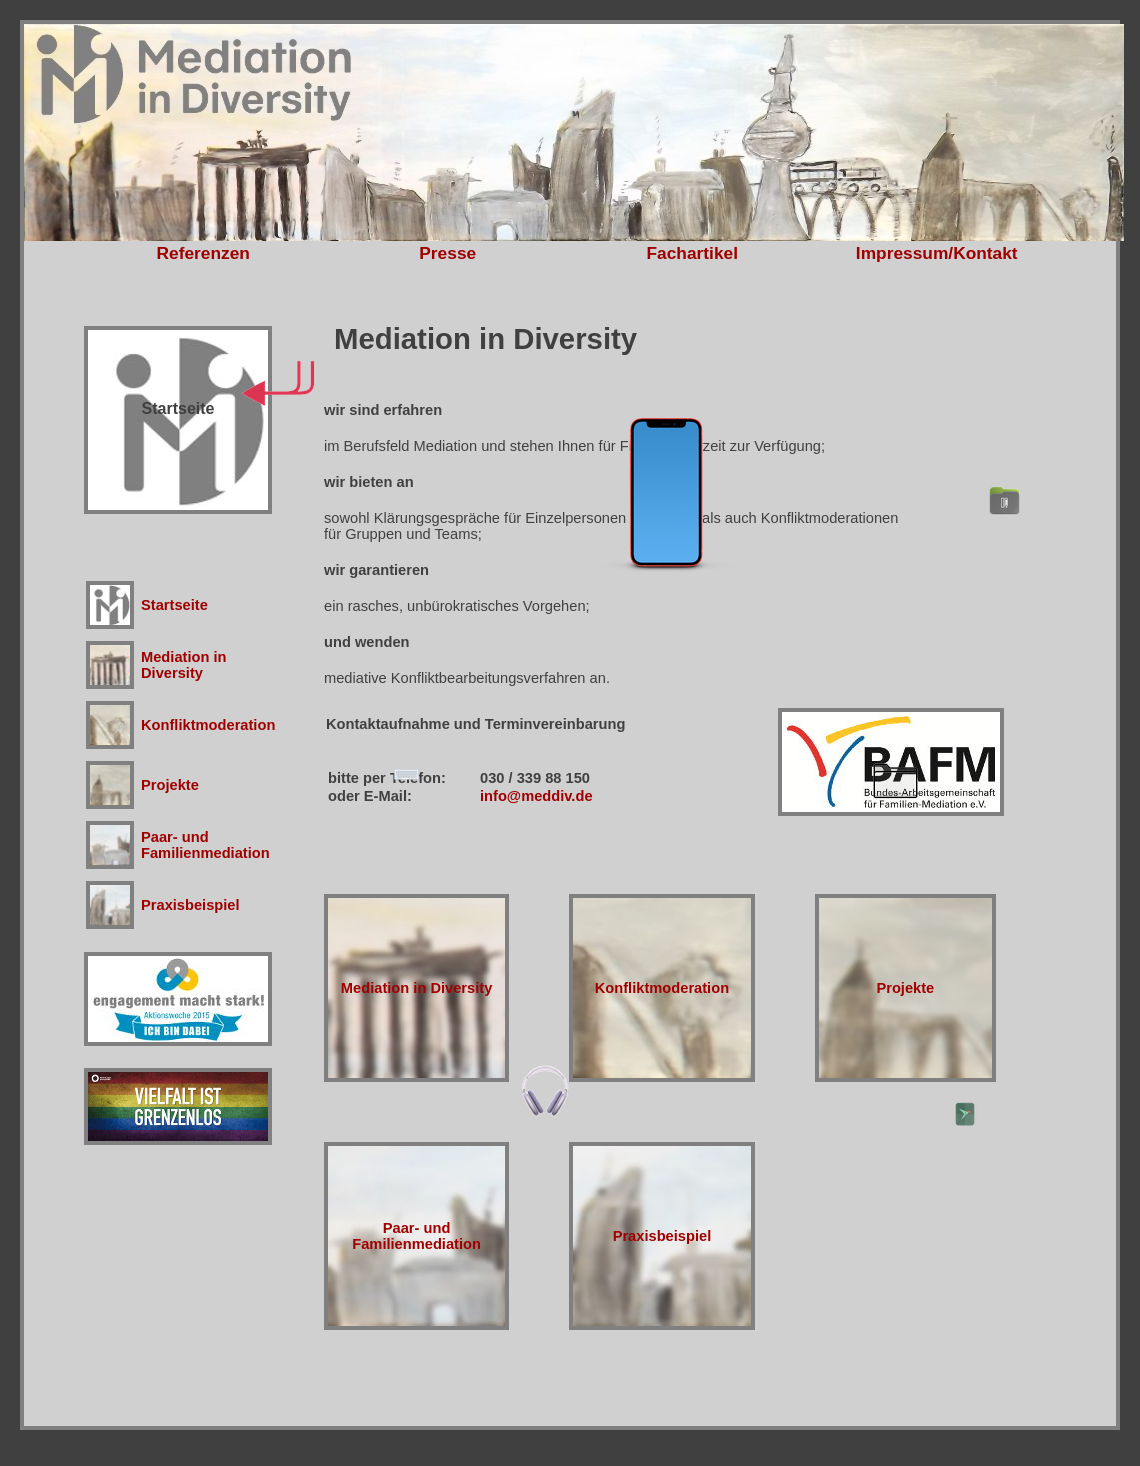 The height and width of the screenshot is (1466, 1140). Describe the element at coordinates (406, 774) in the screenshot. I see `connect a bluetooth keyboard` at that location.